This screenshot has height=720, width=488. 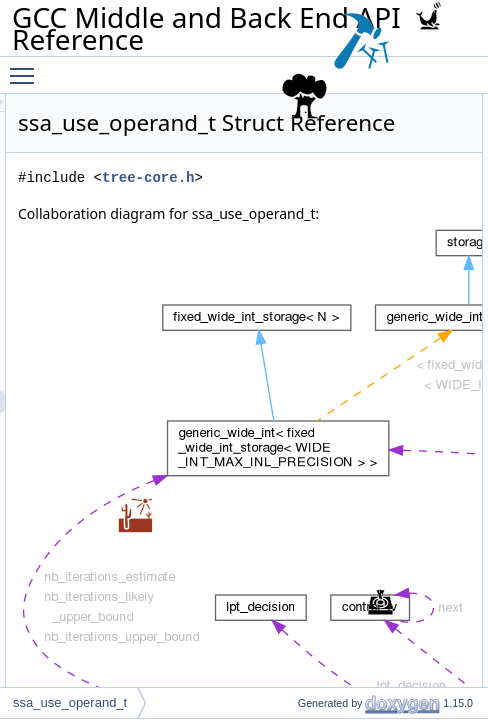 What do you see at coordinates (362, 41) in the screenshot?
I see `access construction or building tools` at bounding box center [362, 41].